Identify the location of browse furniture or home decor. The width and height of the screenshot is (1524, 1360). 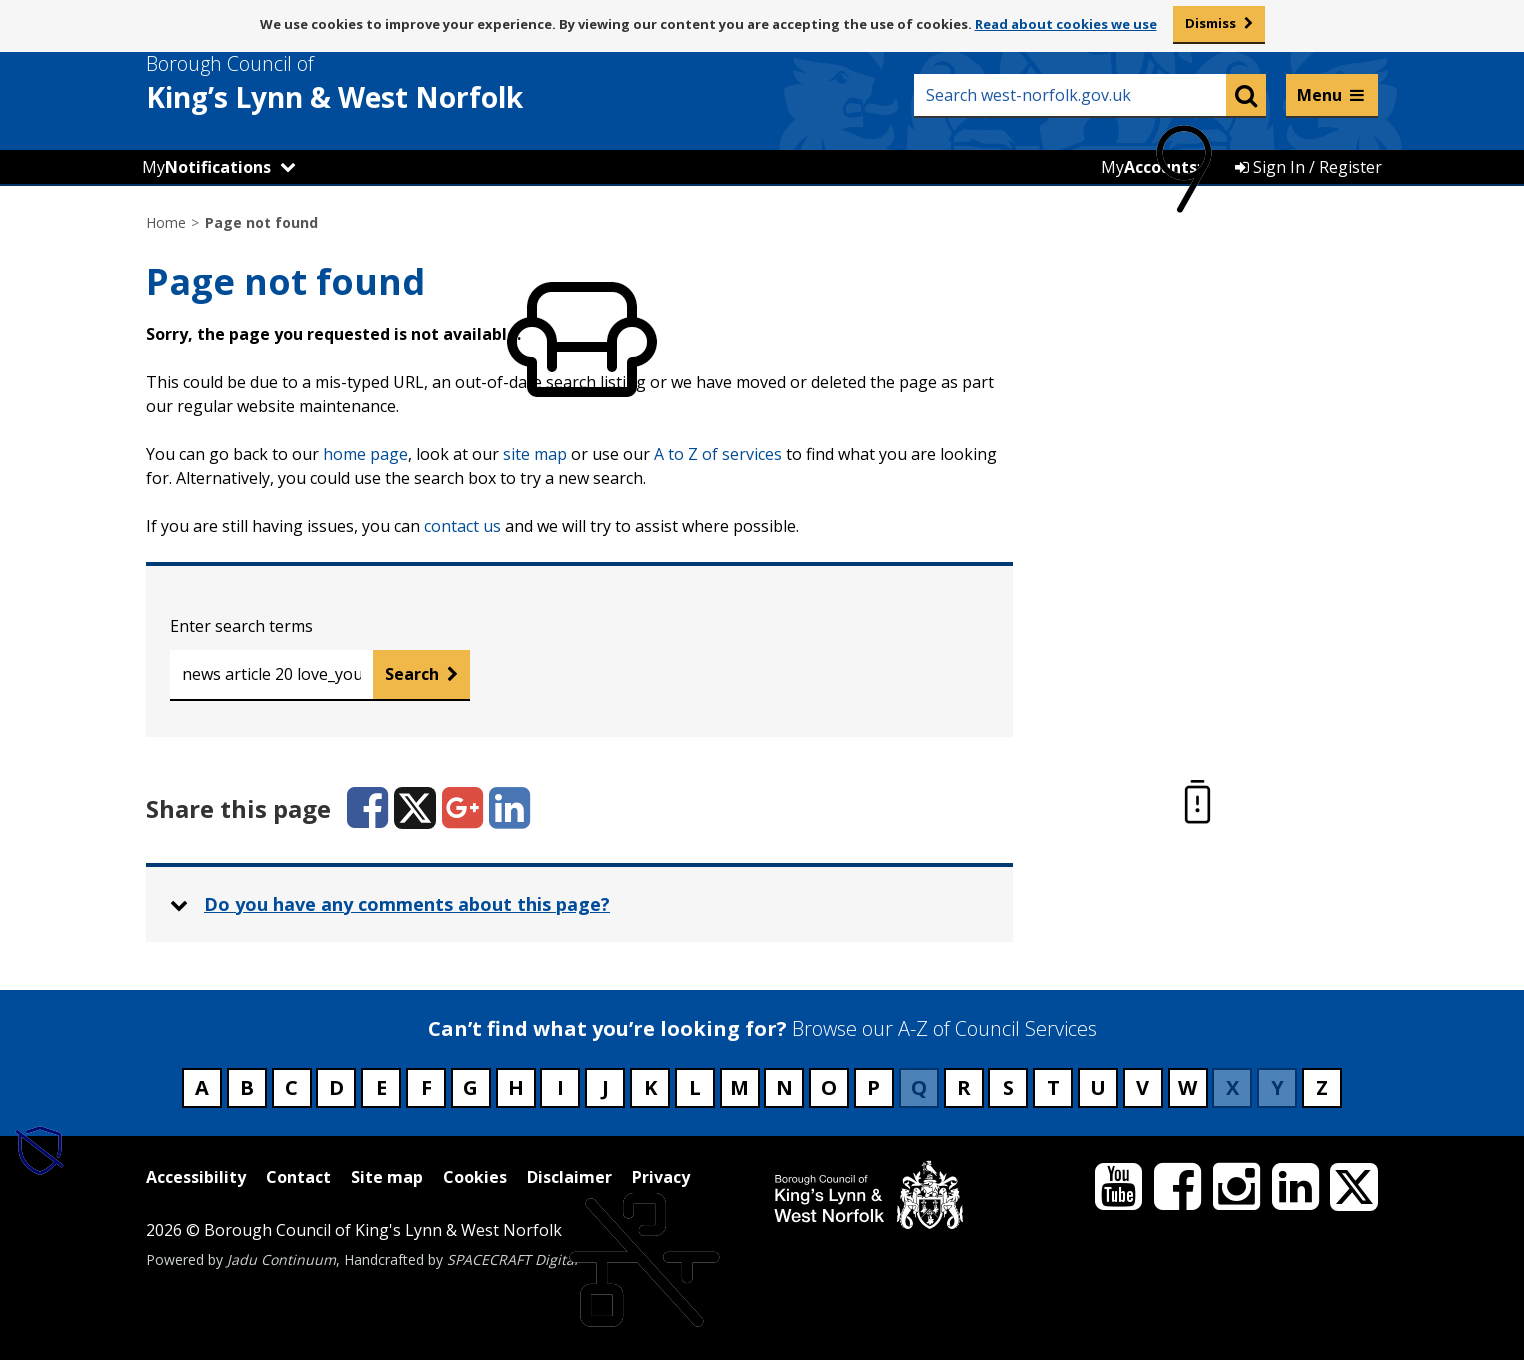
(582, 342).